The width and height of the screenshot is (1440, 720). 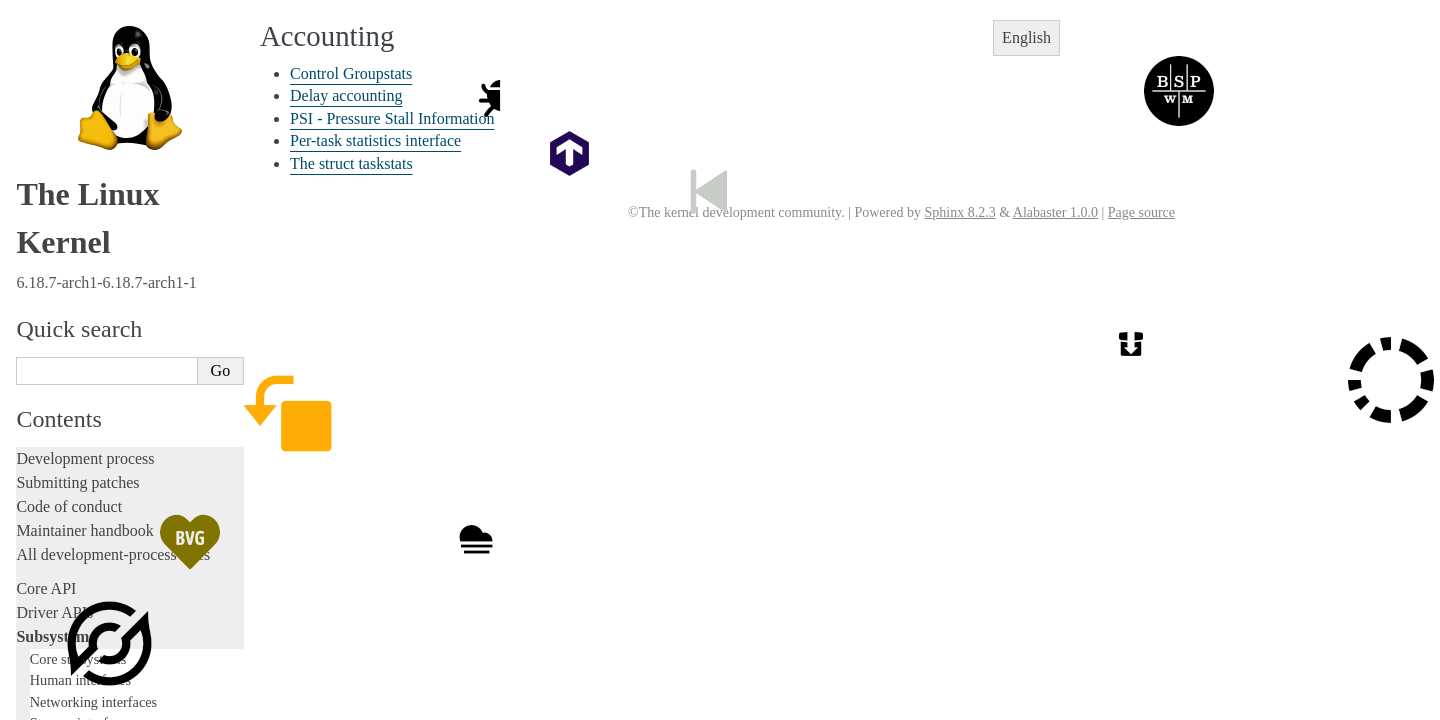 What do you see at coordinates (476, 540) in the screenshot?
I see `indicates foggy weather conditions` at bounding box center [476, 540].